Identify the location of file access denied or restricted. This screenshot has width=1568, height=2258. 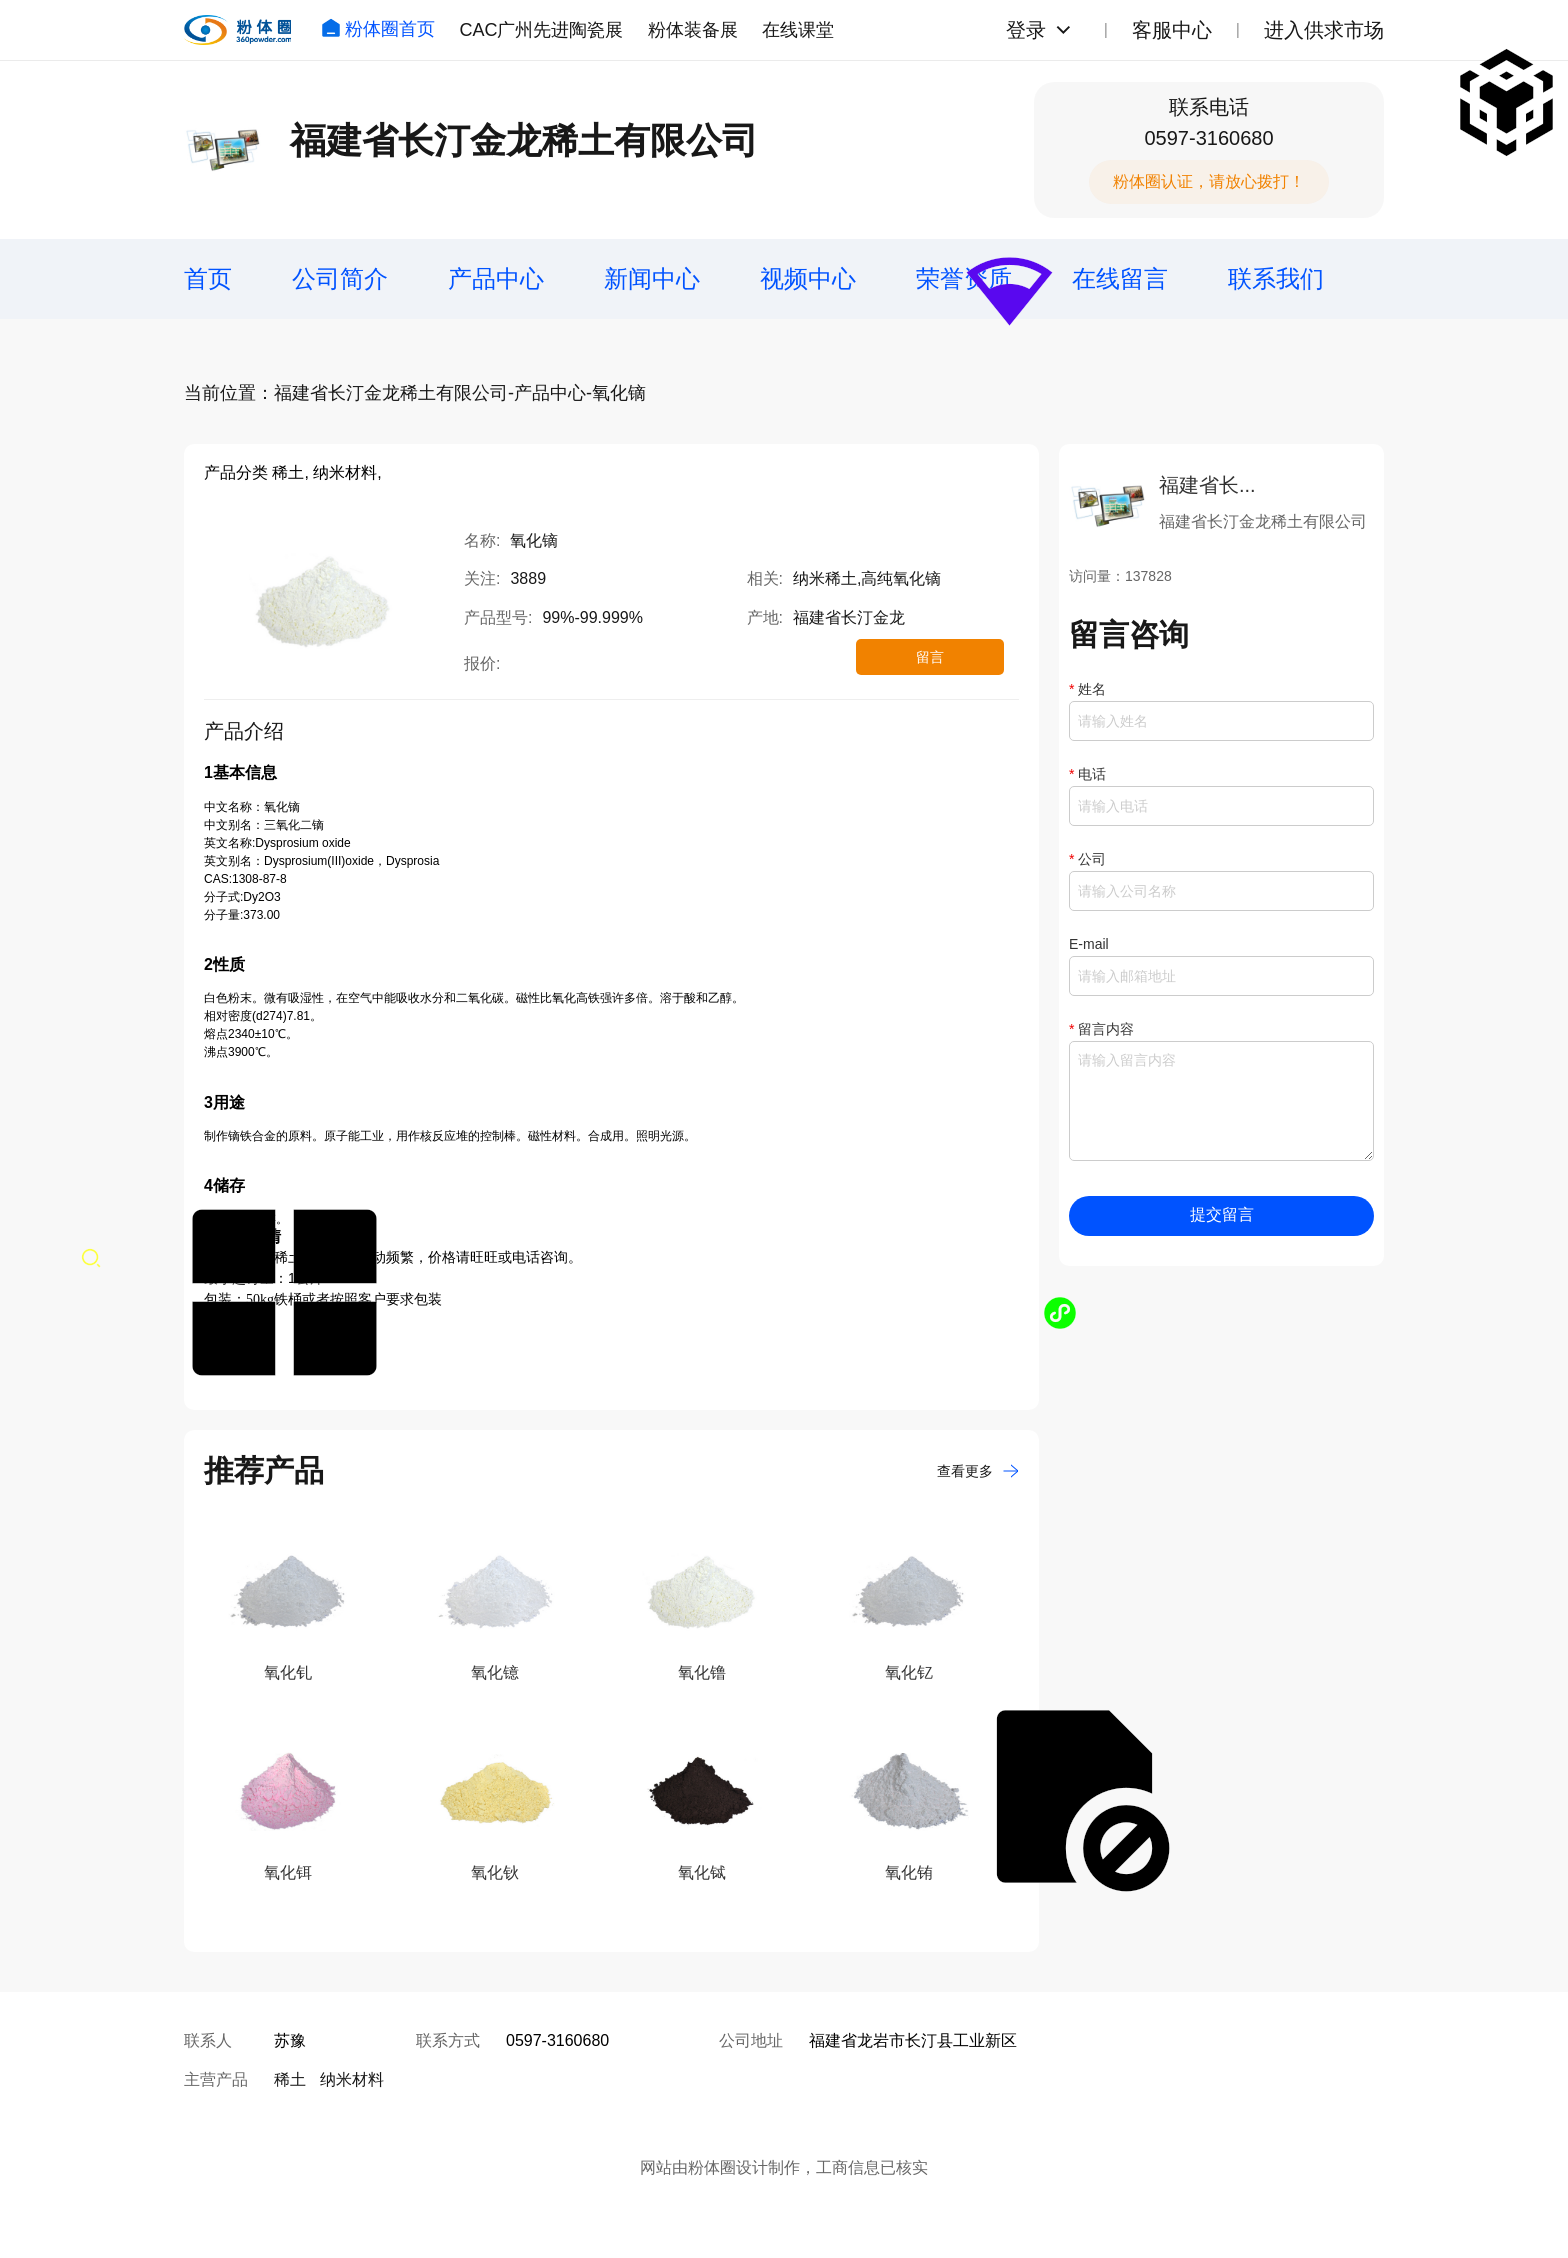
(1074, 1796).